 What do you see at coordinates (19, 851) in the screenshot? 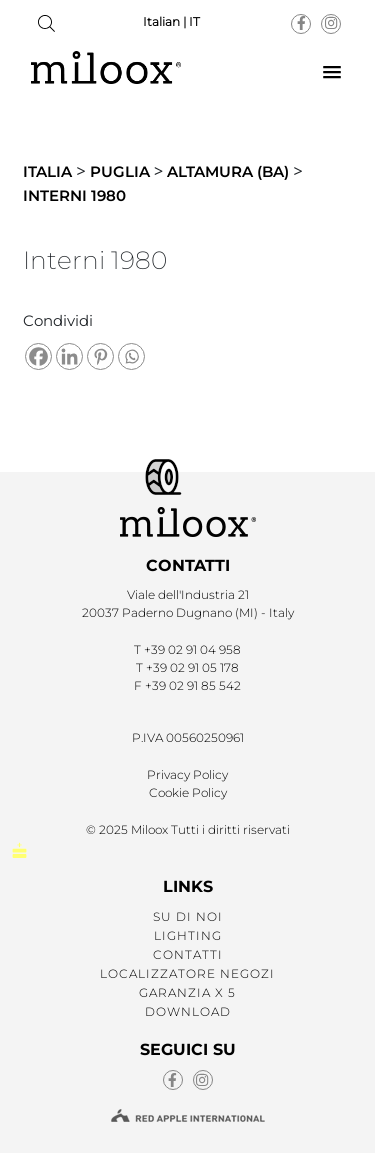
I see `add a new row at the top of a table` at bounding box center [19, 851].